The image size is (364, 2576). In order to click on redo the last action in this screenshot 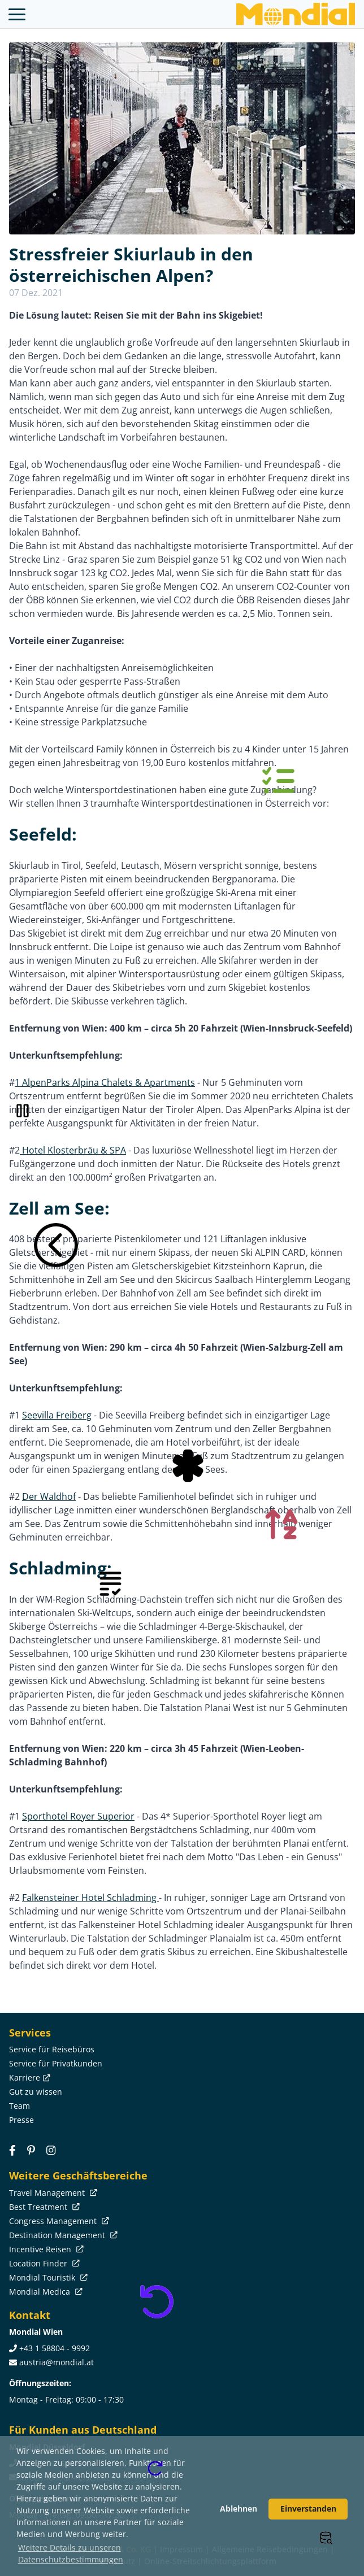, I will do `click(155, 2468)`.